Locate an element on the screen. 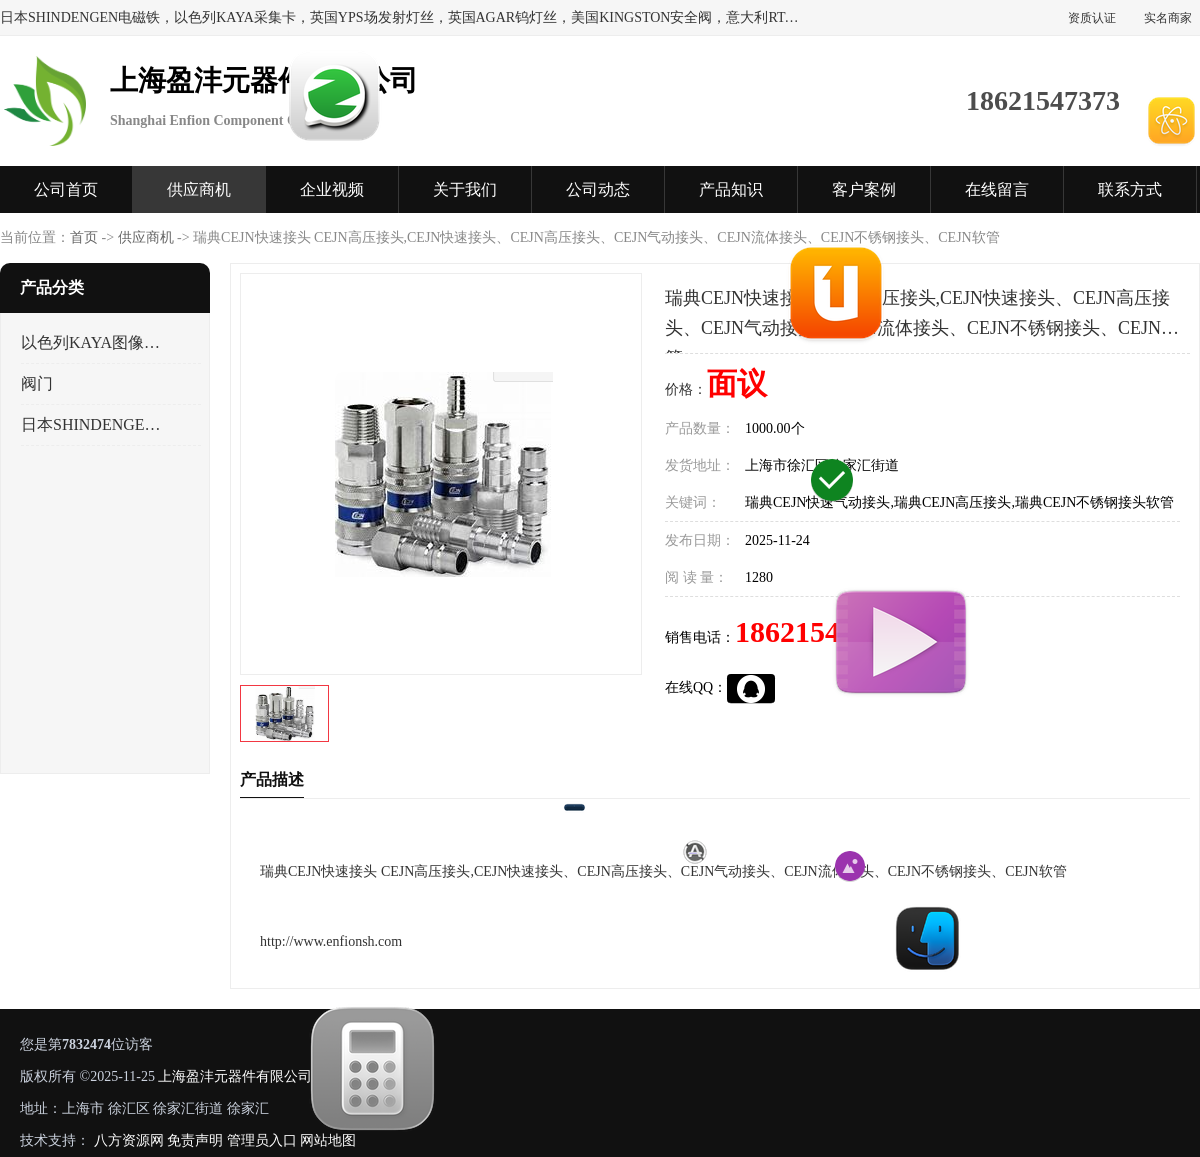 The height and width of the screenshot is (1157, 1200). connect to bluetooth speaker is located at coordinates (574, 807).